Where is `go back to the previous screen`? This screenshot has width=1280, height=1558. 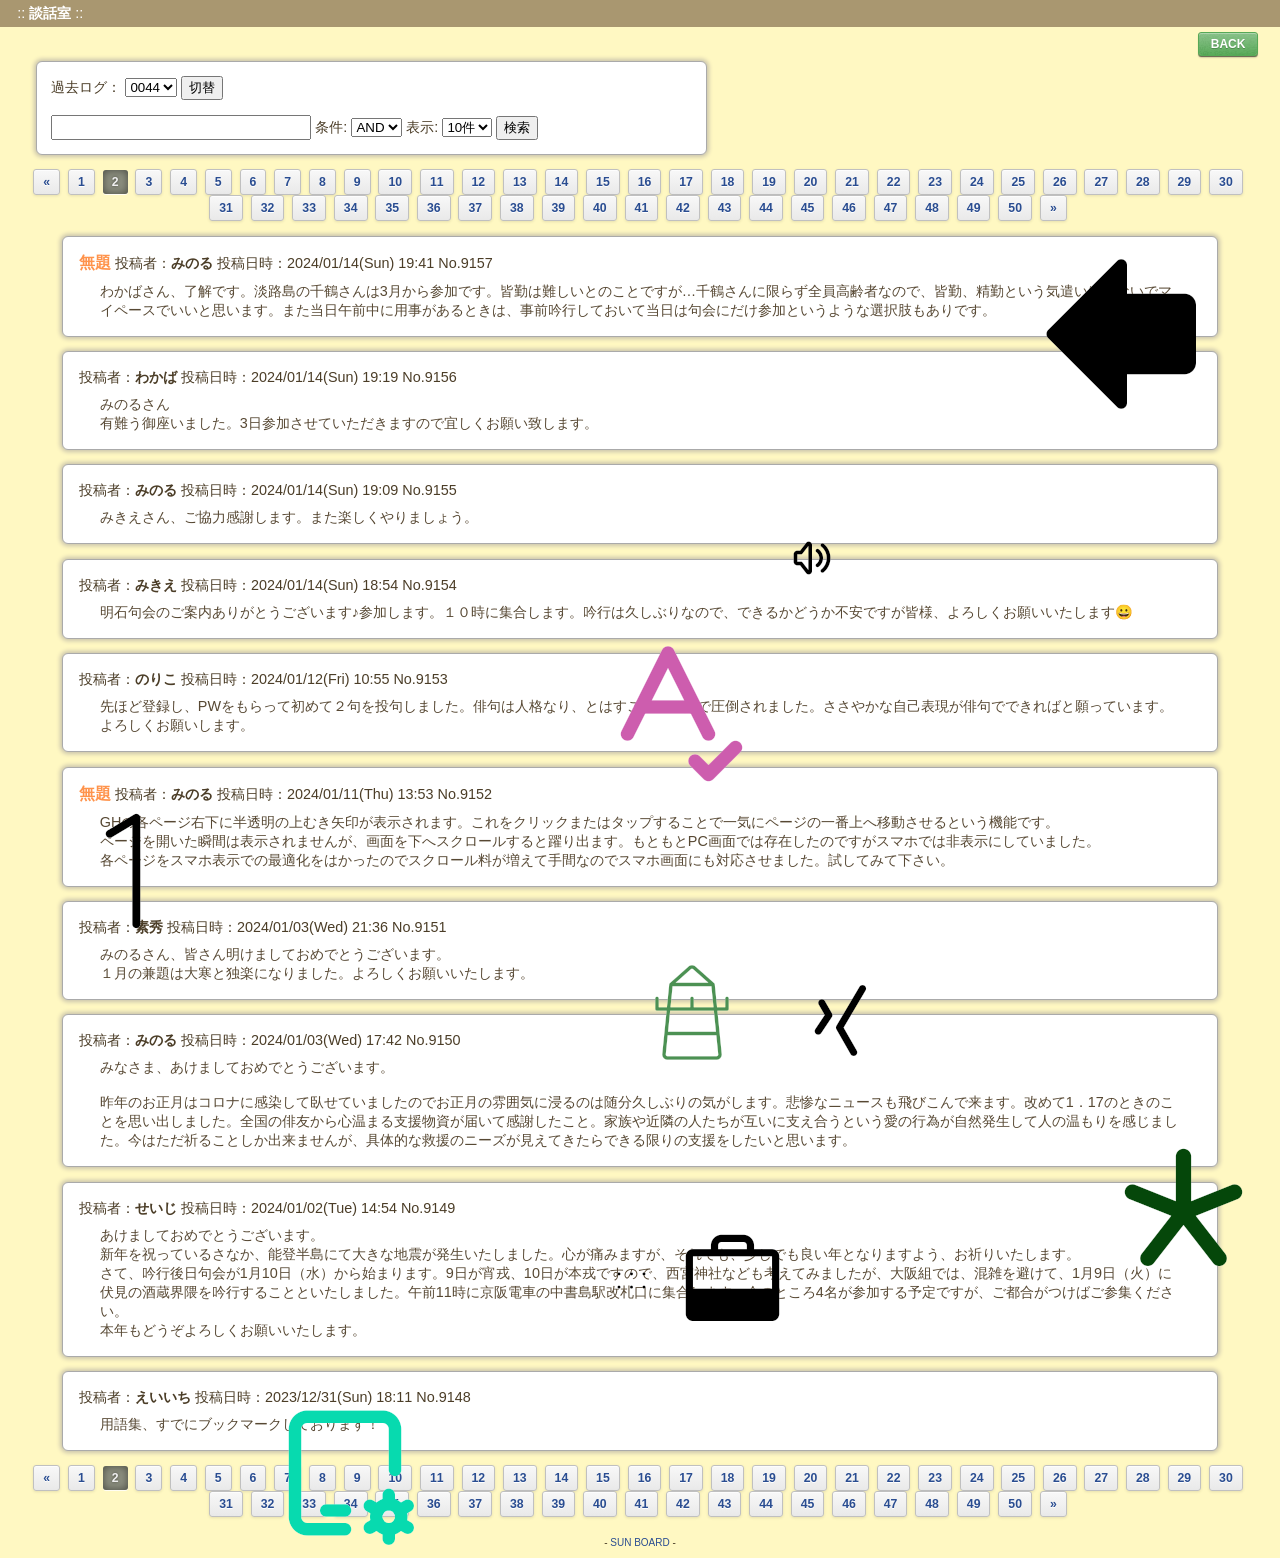
go back to the previous screen is located at coordinates (1127, 334).